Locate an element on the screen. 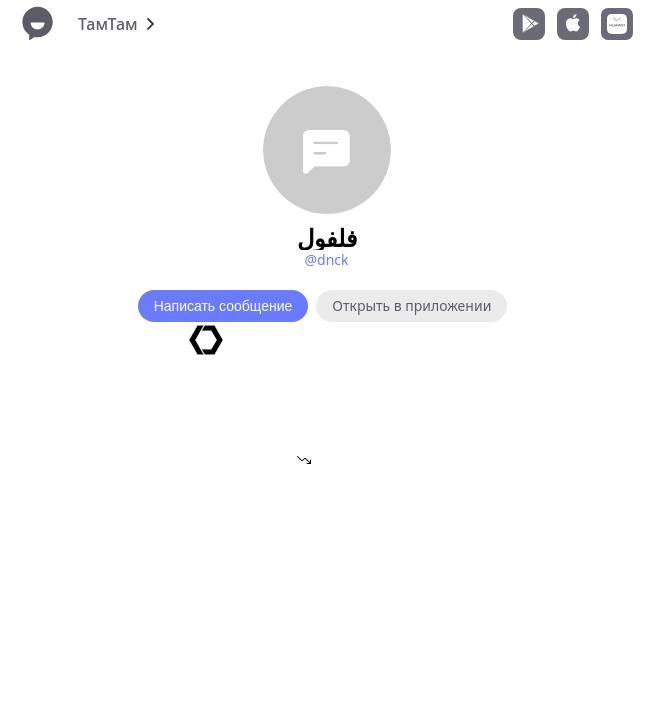  web components logo is located at coordinates (206, 340).